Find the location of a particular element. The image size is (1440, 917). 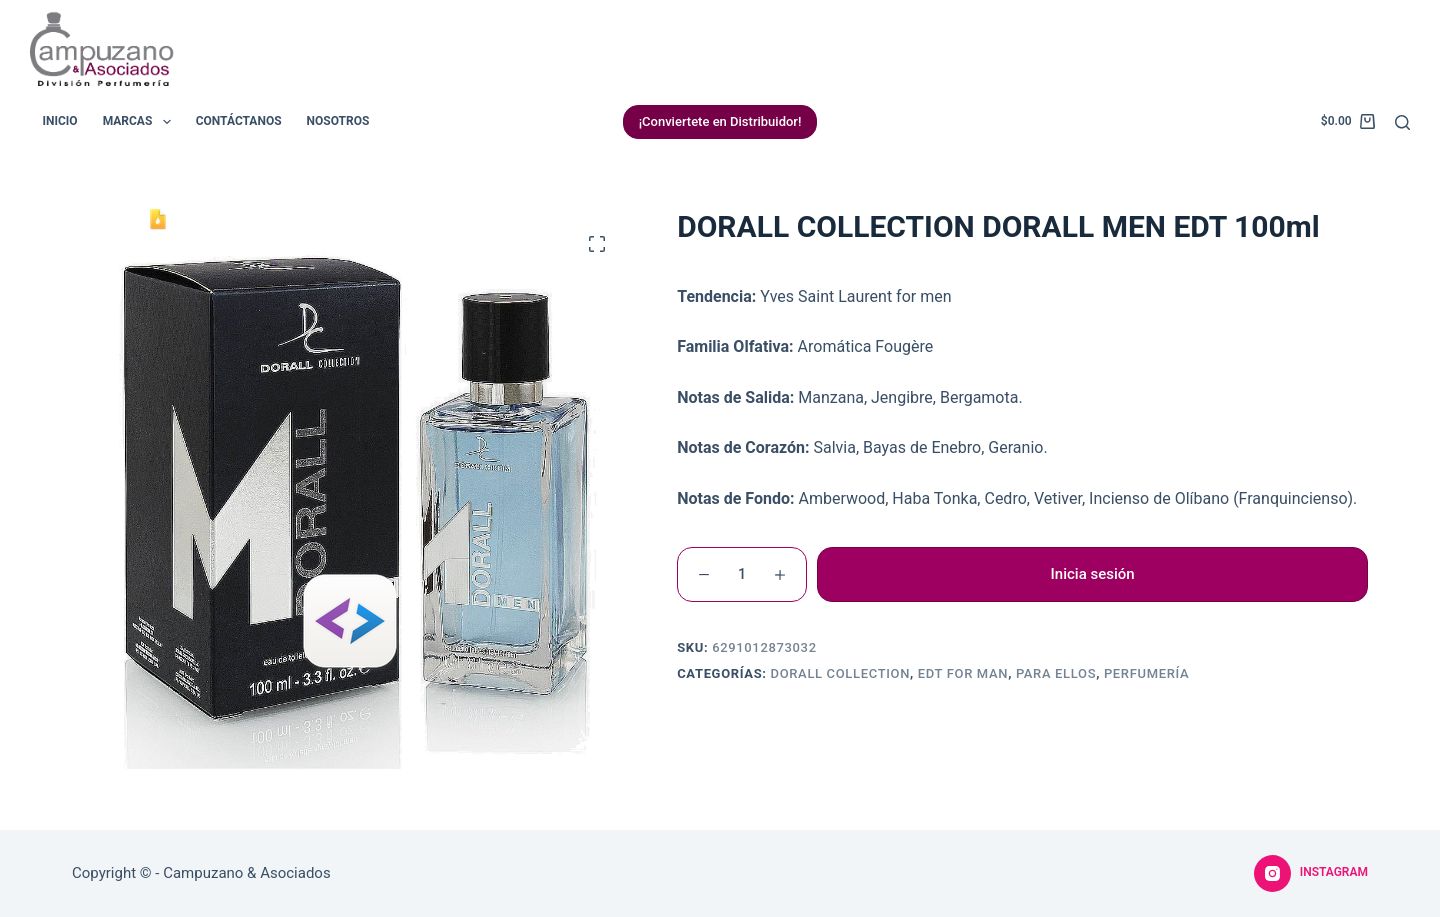

an ICC color profile file is located at coordinates (158, 219).